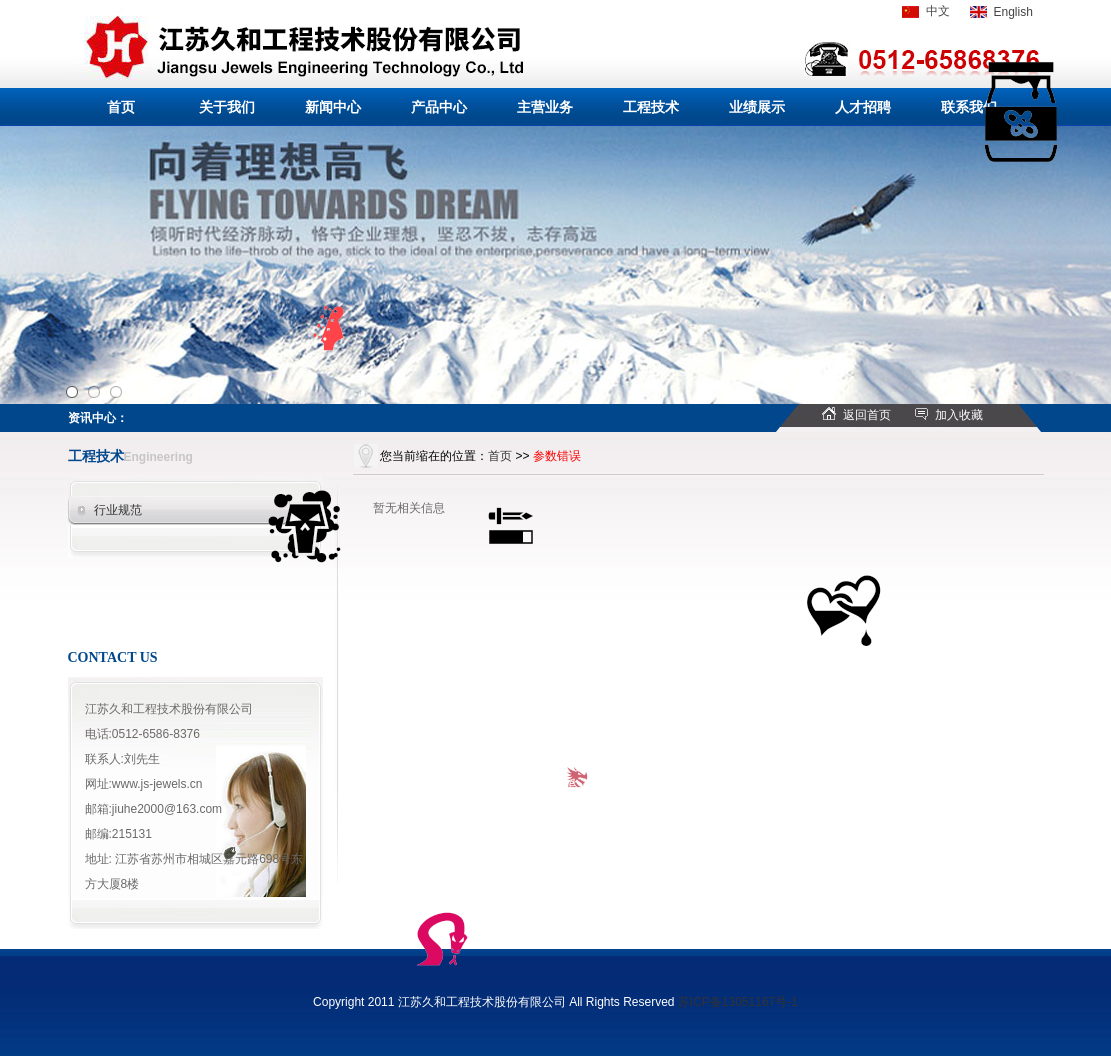 This screenshot has height=1056, width=1111. Describe the element at coordinates (511, 525) in the screenshot. I see `indicates current attack power level` at that location.